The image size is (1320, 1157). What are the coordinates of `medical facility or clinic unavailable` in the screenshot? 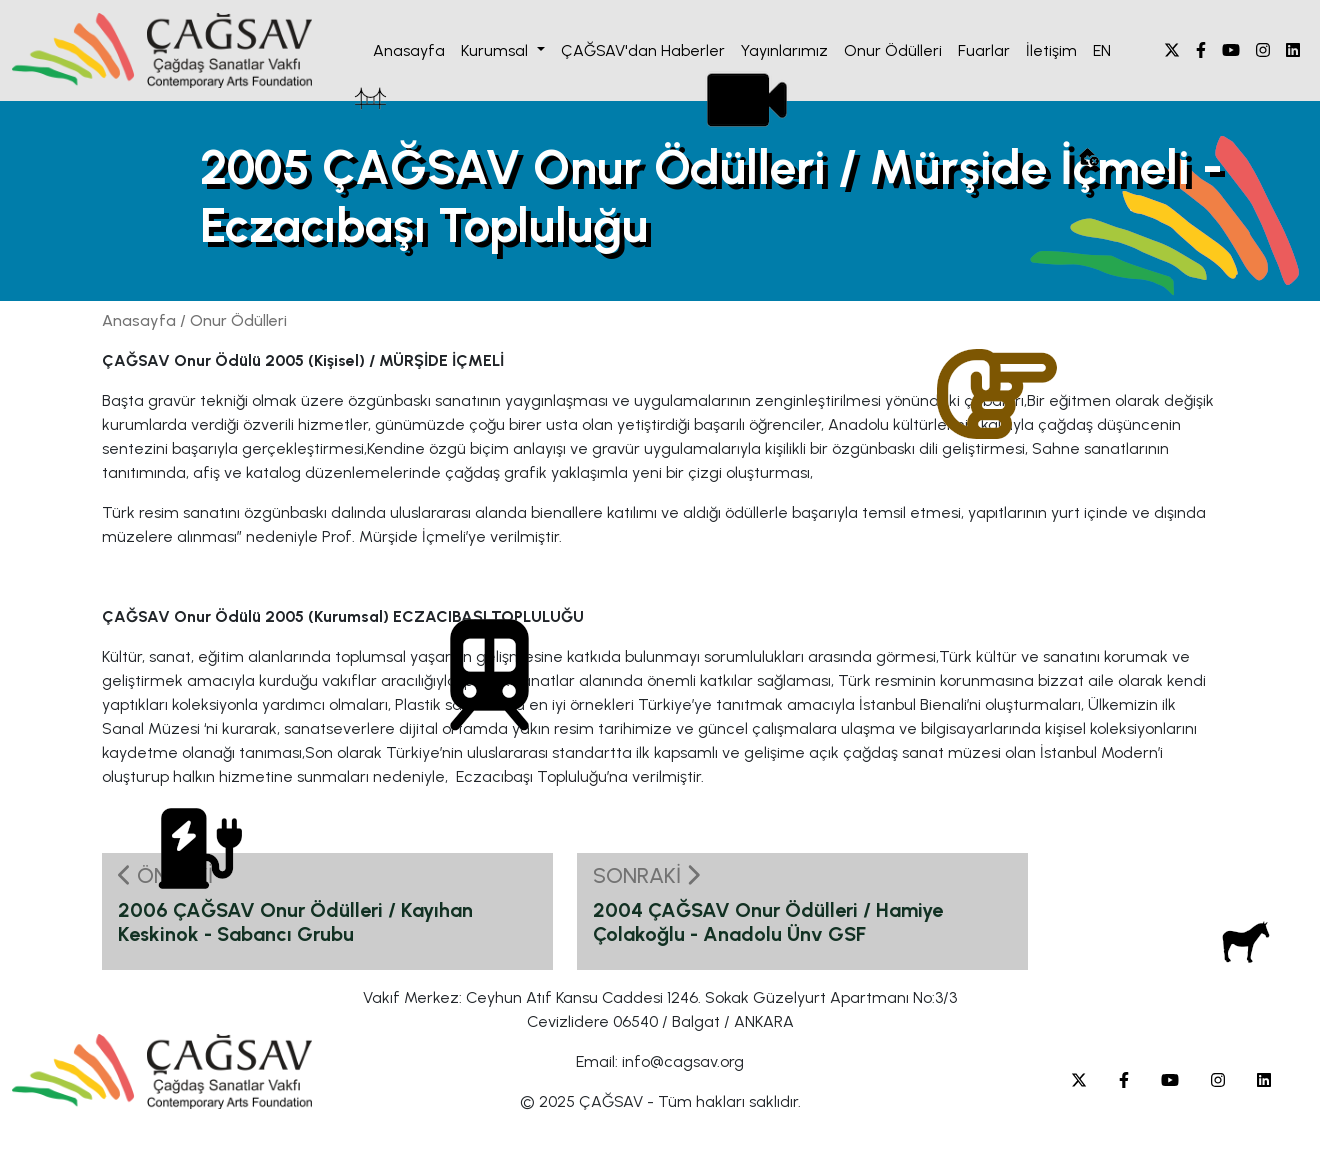 It's located at (1088, 156).